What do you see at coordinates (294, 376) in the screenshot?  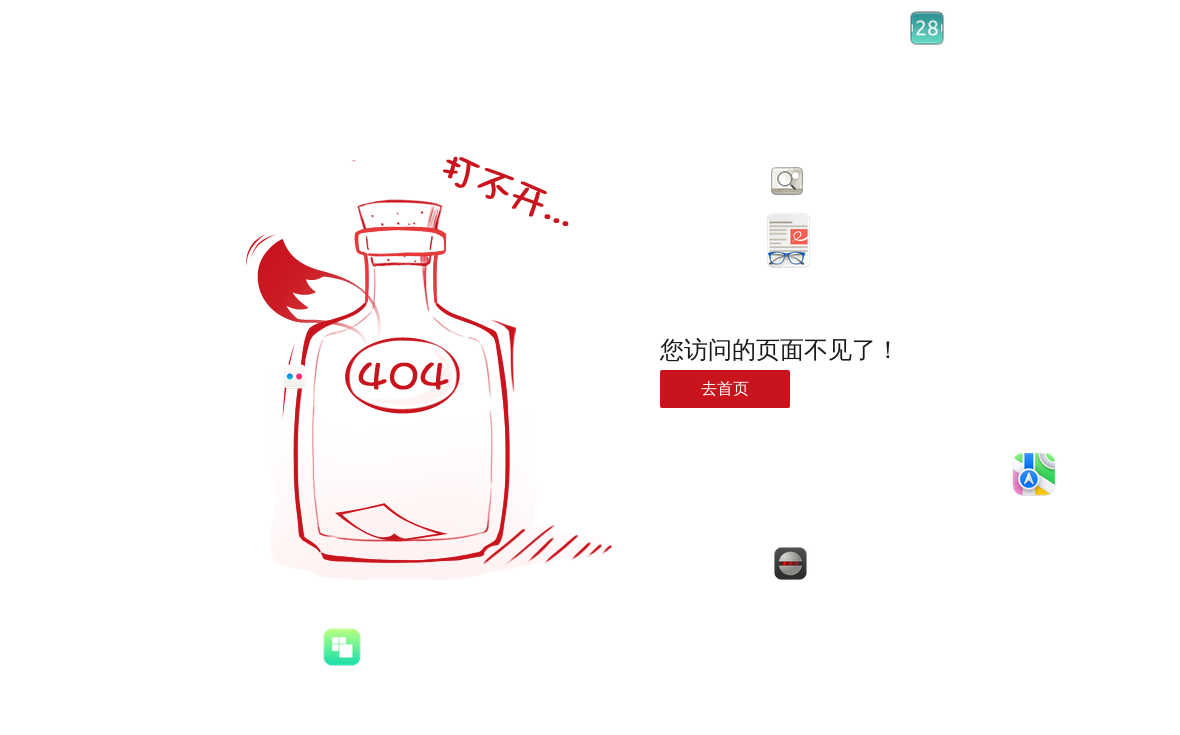 I see `open the flickr app` at bounding box center [294, 376].